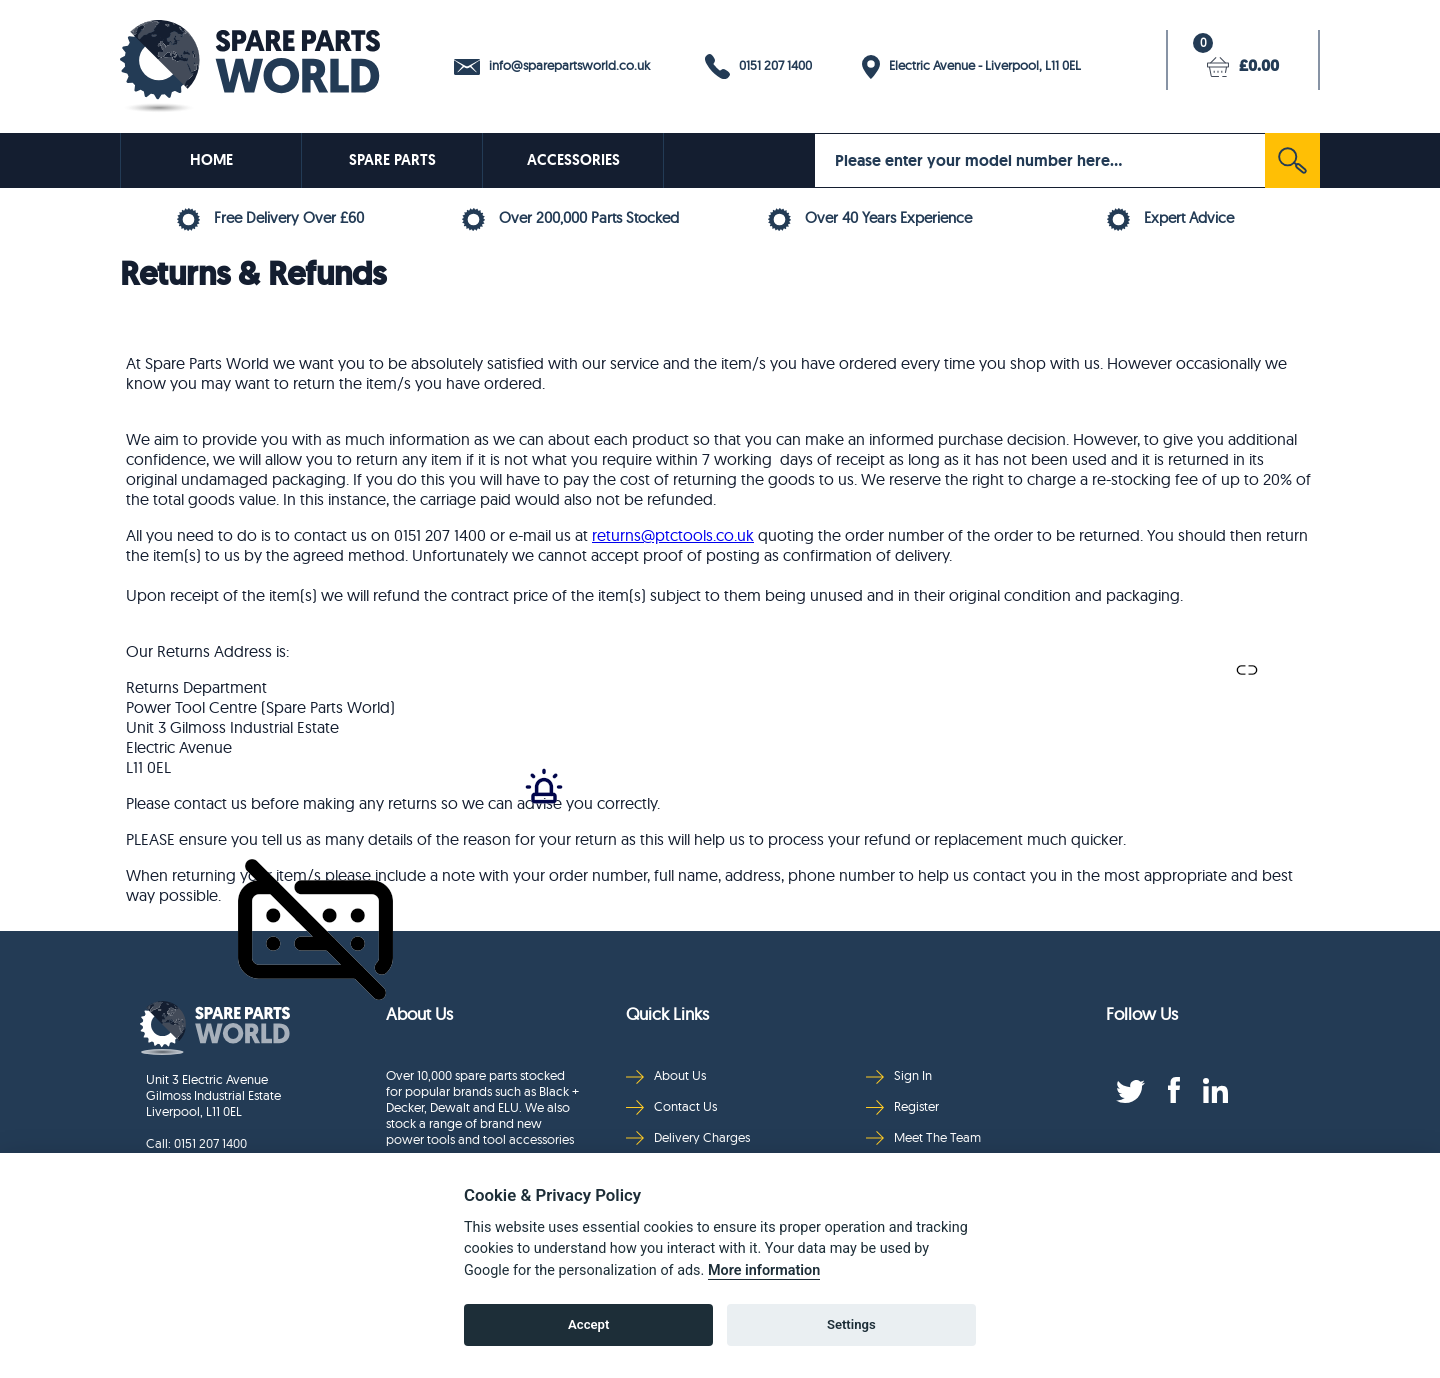 Image resolution: width=1440 pixels, height=1378 pixels. Describe the element at coordinates (544, 787) in the screenshot. I see `indicates urgent or high-priority notification` at that location.